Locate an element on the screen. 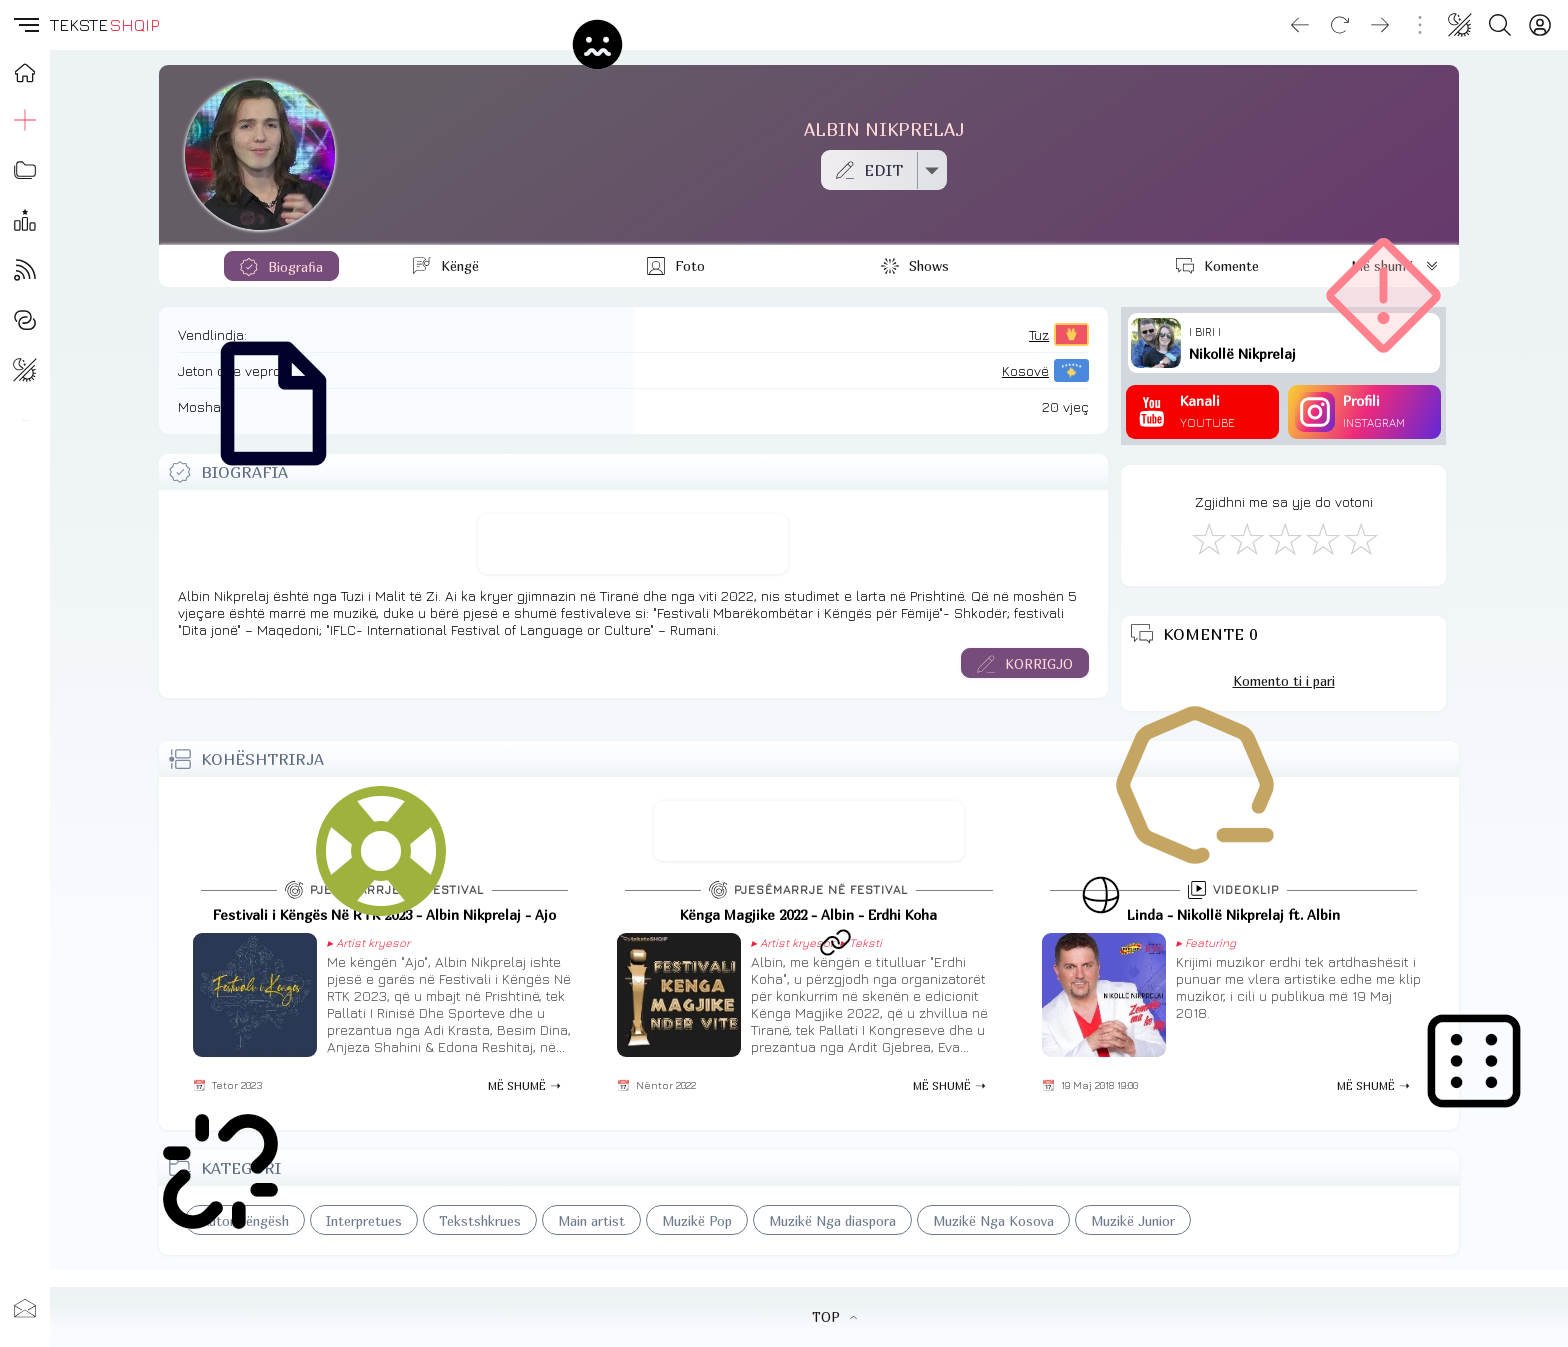 Image resolution: width=1568 pixels, height=1347 pixels. randomize or shuffle content is located at coordinates (1474, 1061).